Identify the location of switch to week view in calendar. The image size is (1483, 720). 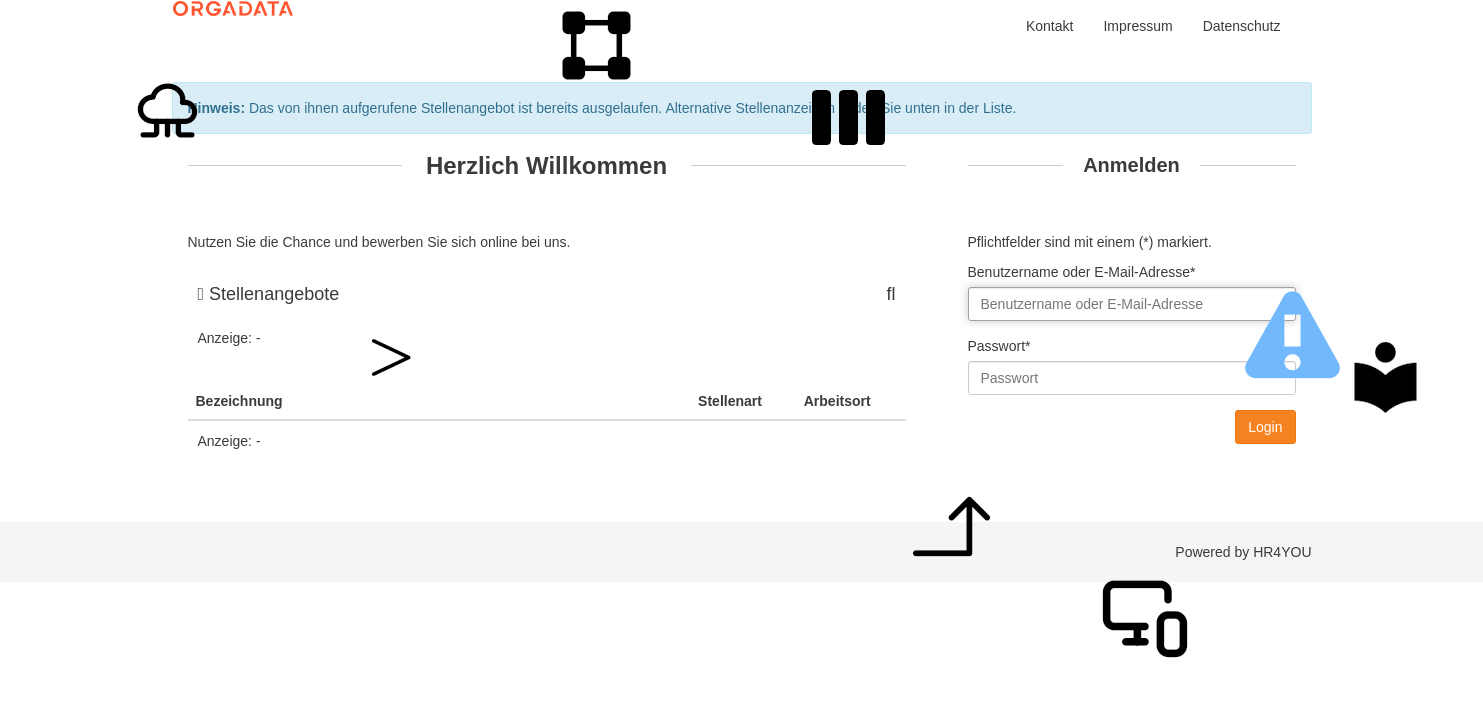
(850, 117).